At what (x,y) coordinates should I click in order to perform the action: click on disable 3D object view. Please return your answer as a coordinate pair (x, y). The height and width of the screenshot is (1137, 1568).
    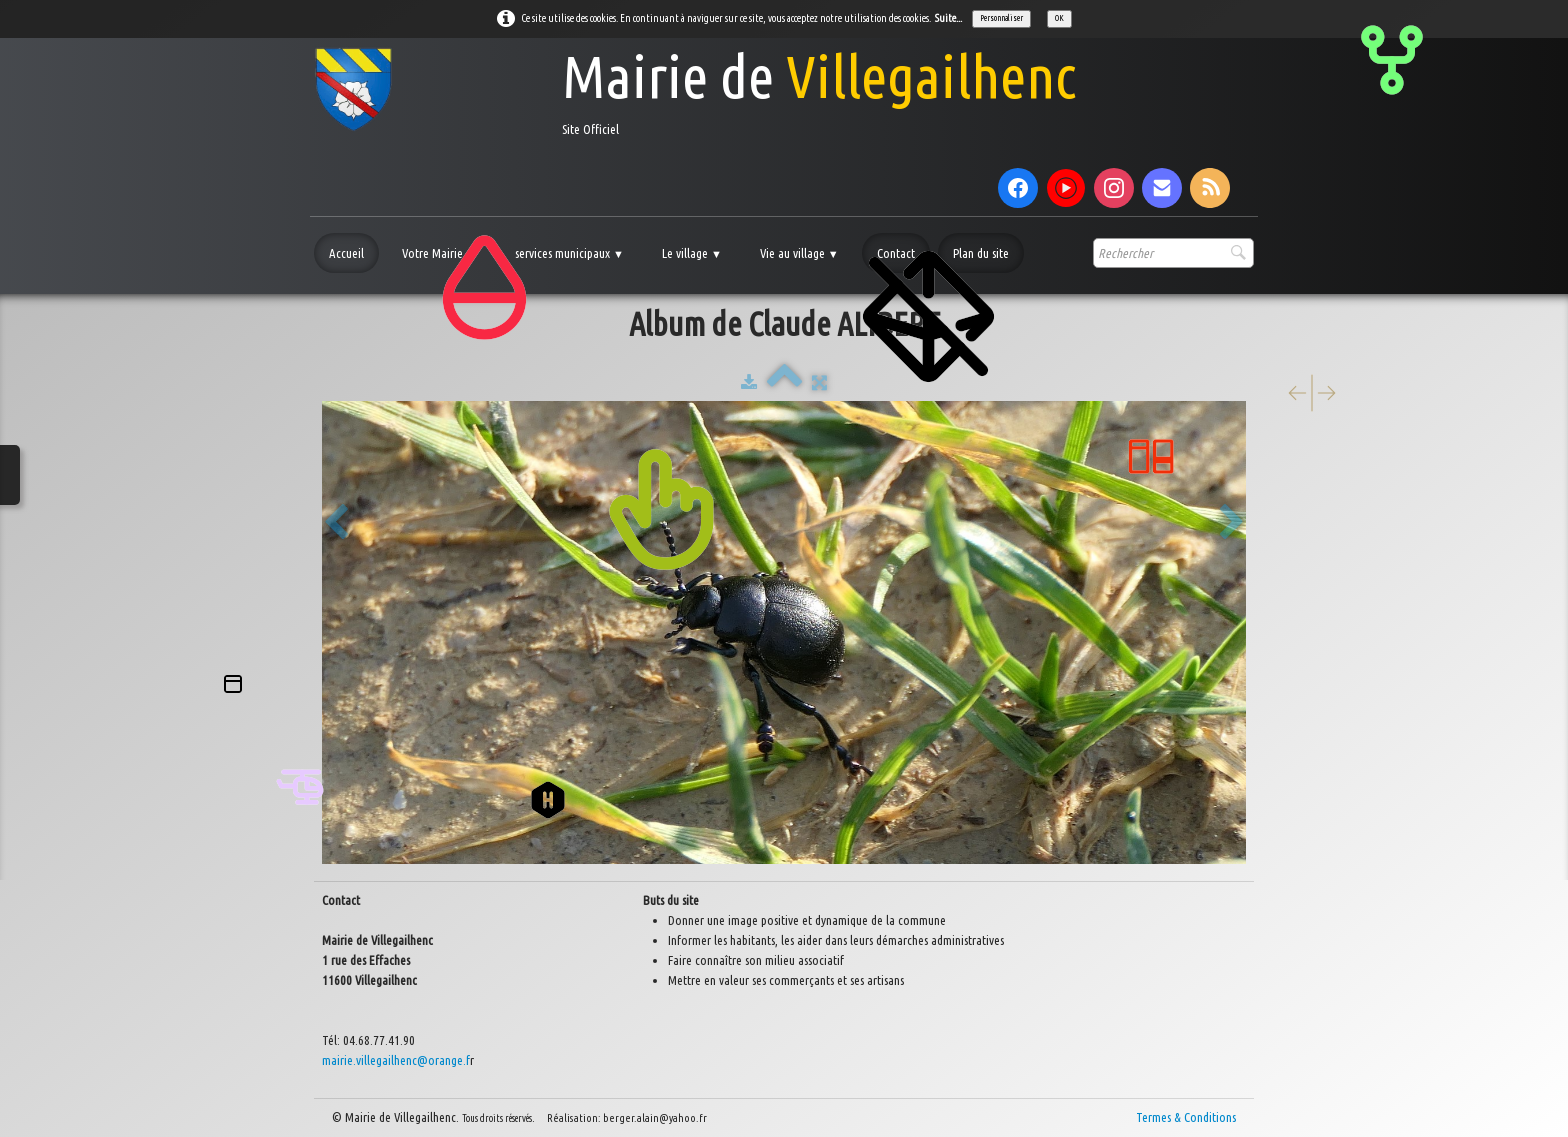
    Looking at the image, I should click on (928, 316).